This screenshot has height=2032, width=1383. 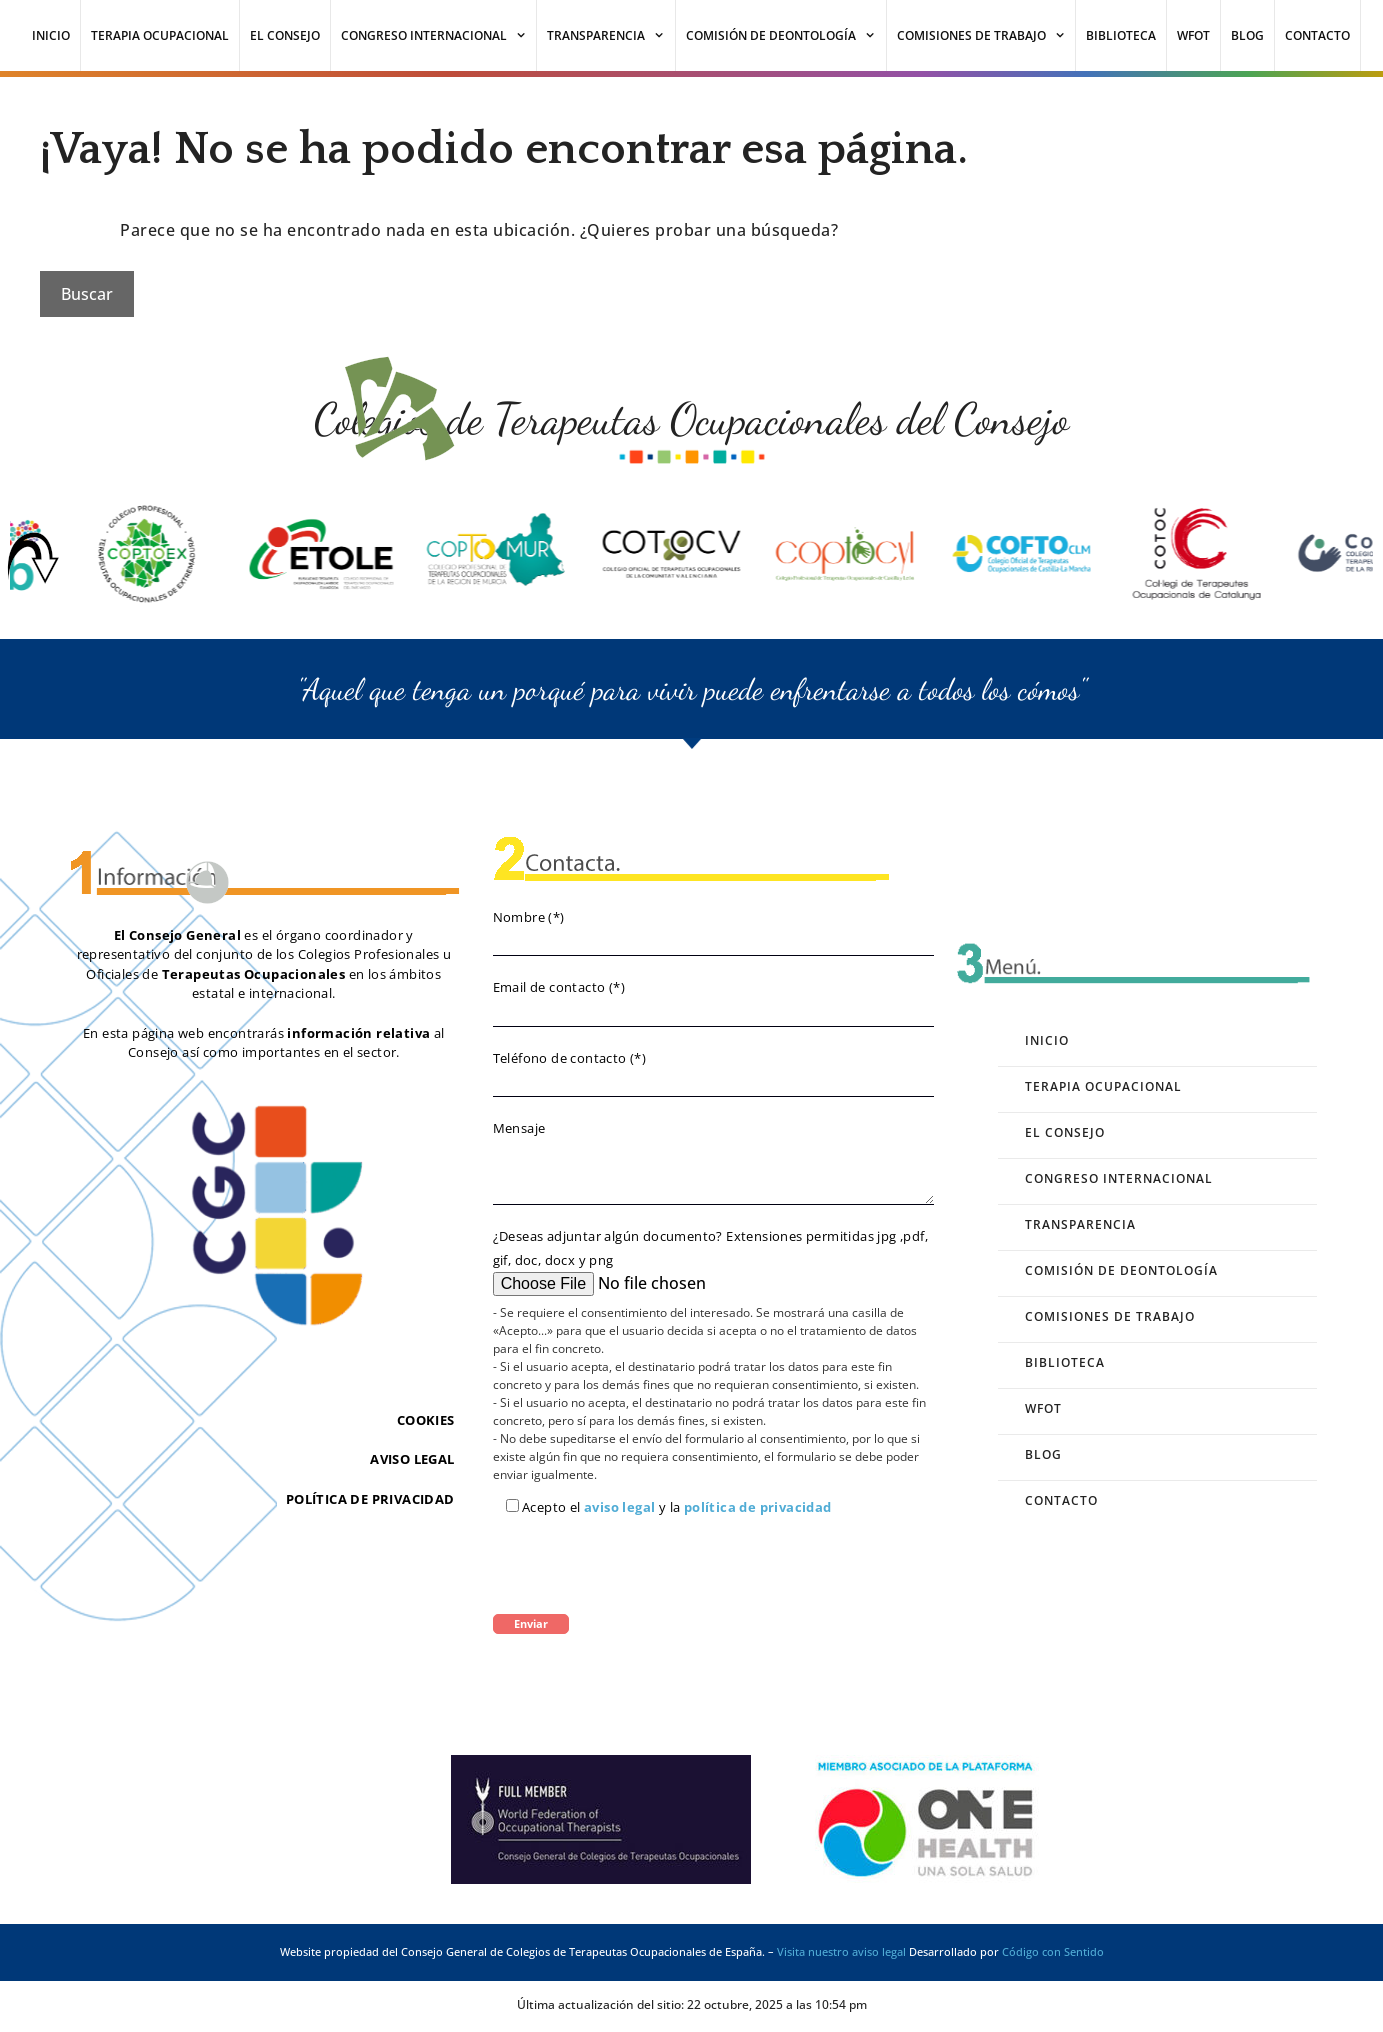 What do you see at coordinates (207, 882) in the screenshot?
I see `view planetary or geological core details` at bounding box center [207, 882].